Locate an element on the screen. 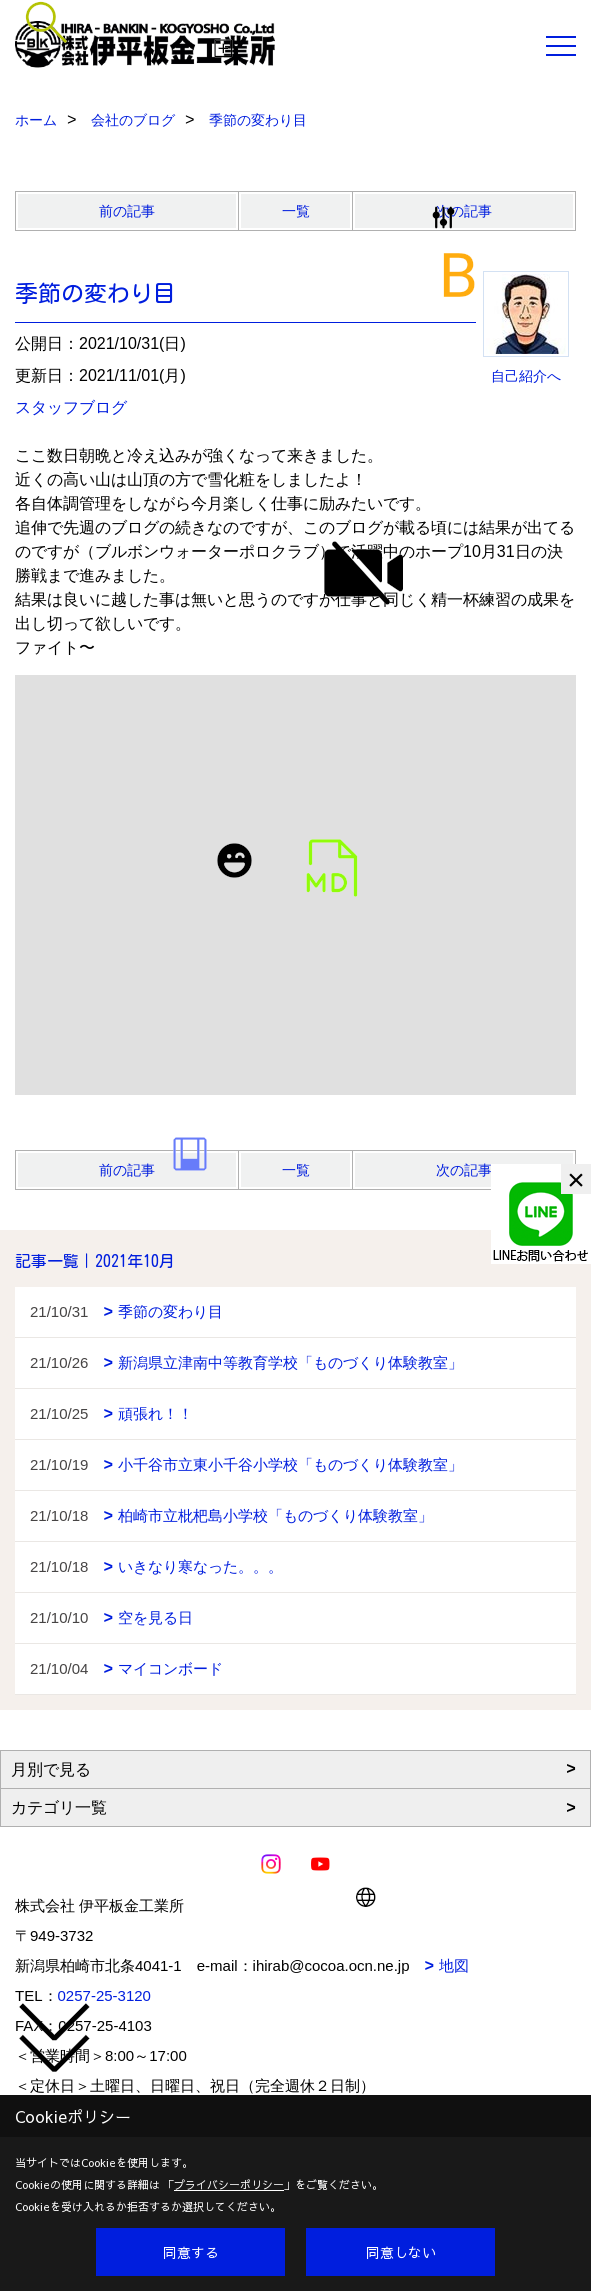 Image resolution: width=591 pixels, height=2291 pixels. add a fun or playful reaction to a message is located at coordinates (234, 860).